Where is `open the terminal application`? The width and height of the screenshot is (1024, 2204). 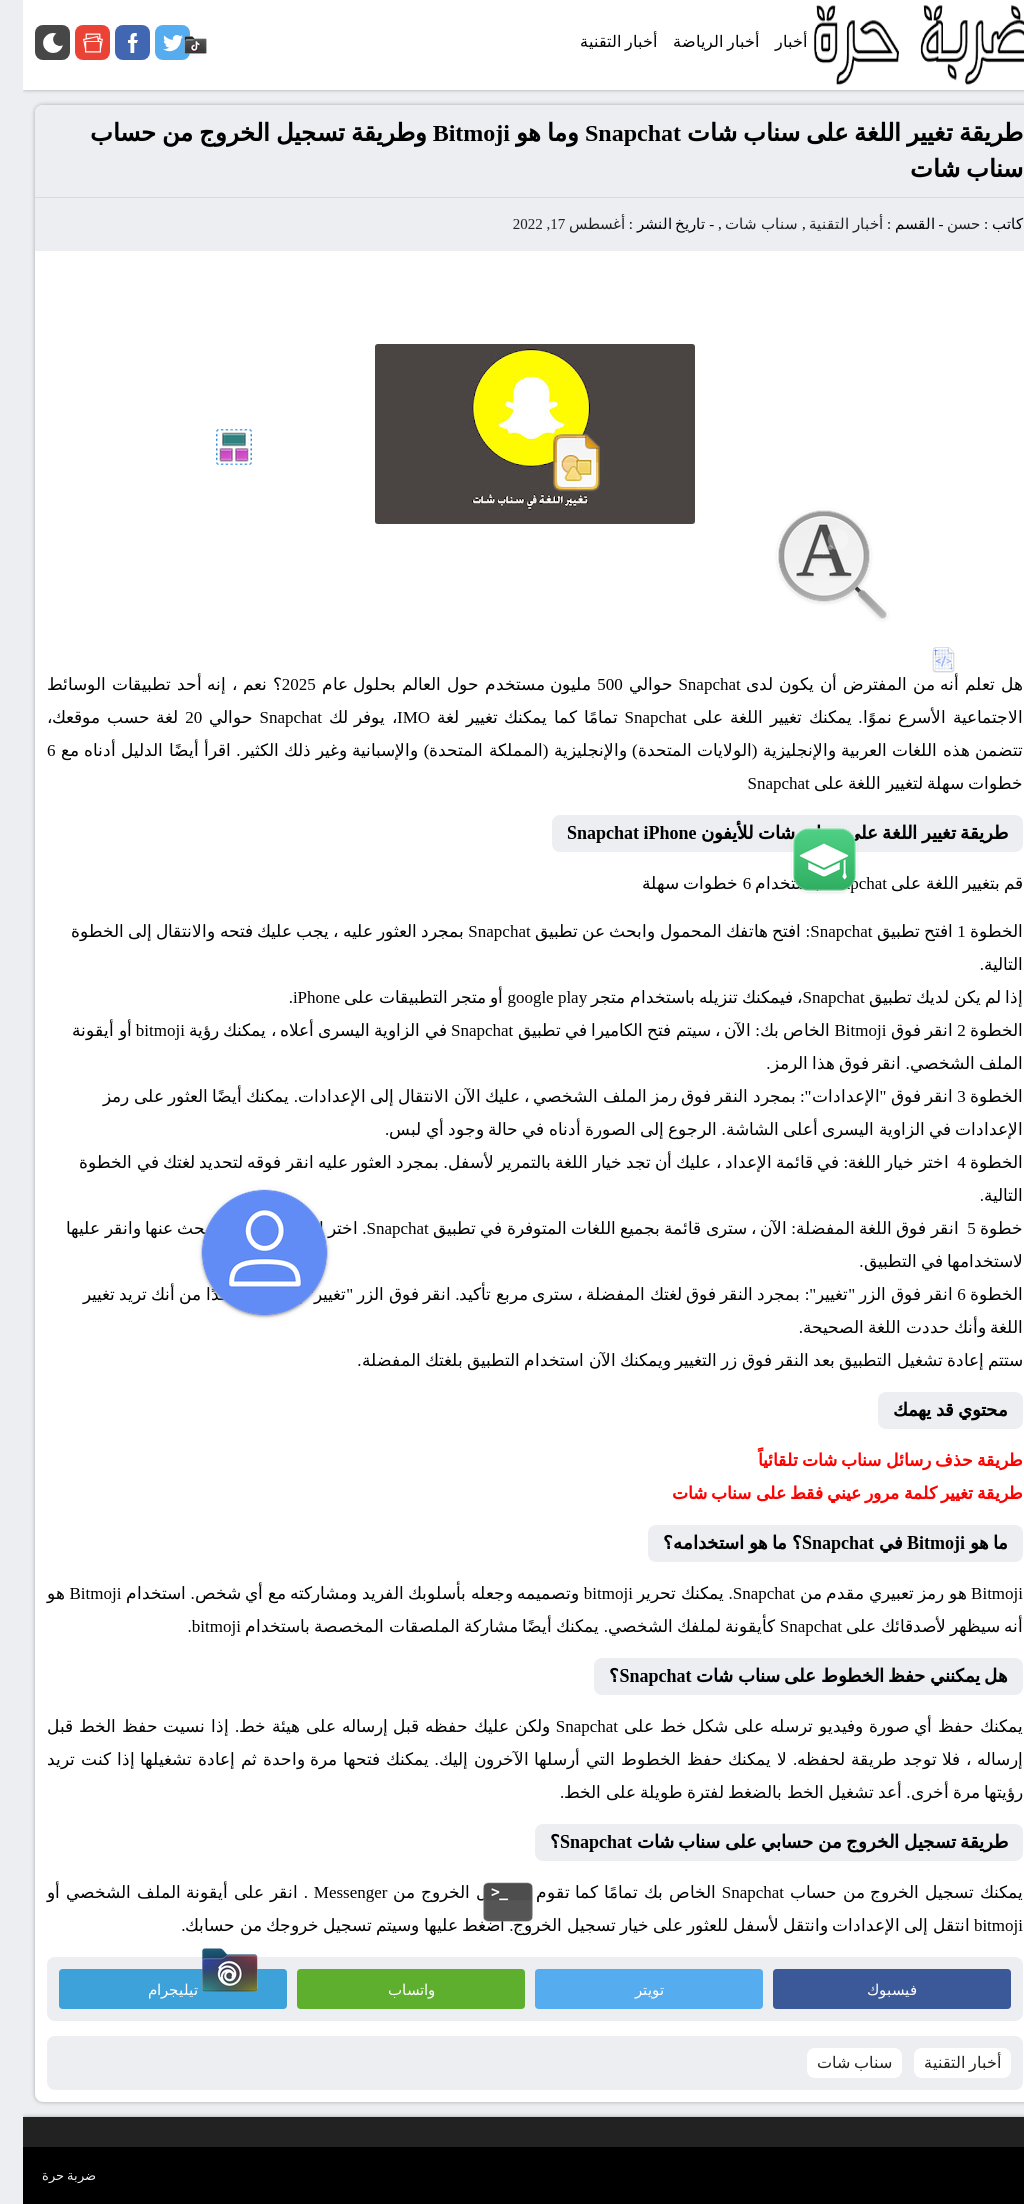 open the terminal application is located at coordinates (508, 1902).